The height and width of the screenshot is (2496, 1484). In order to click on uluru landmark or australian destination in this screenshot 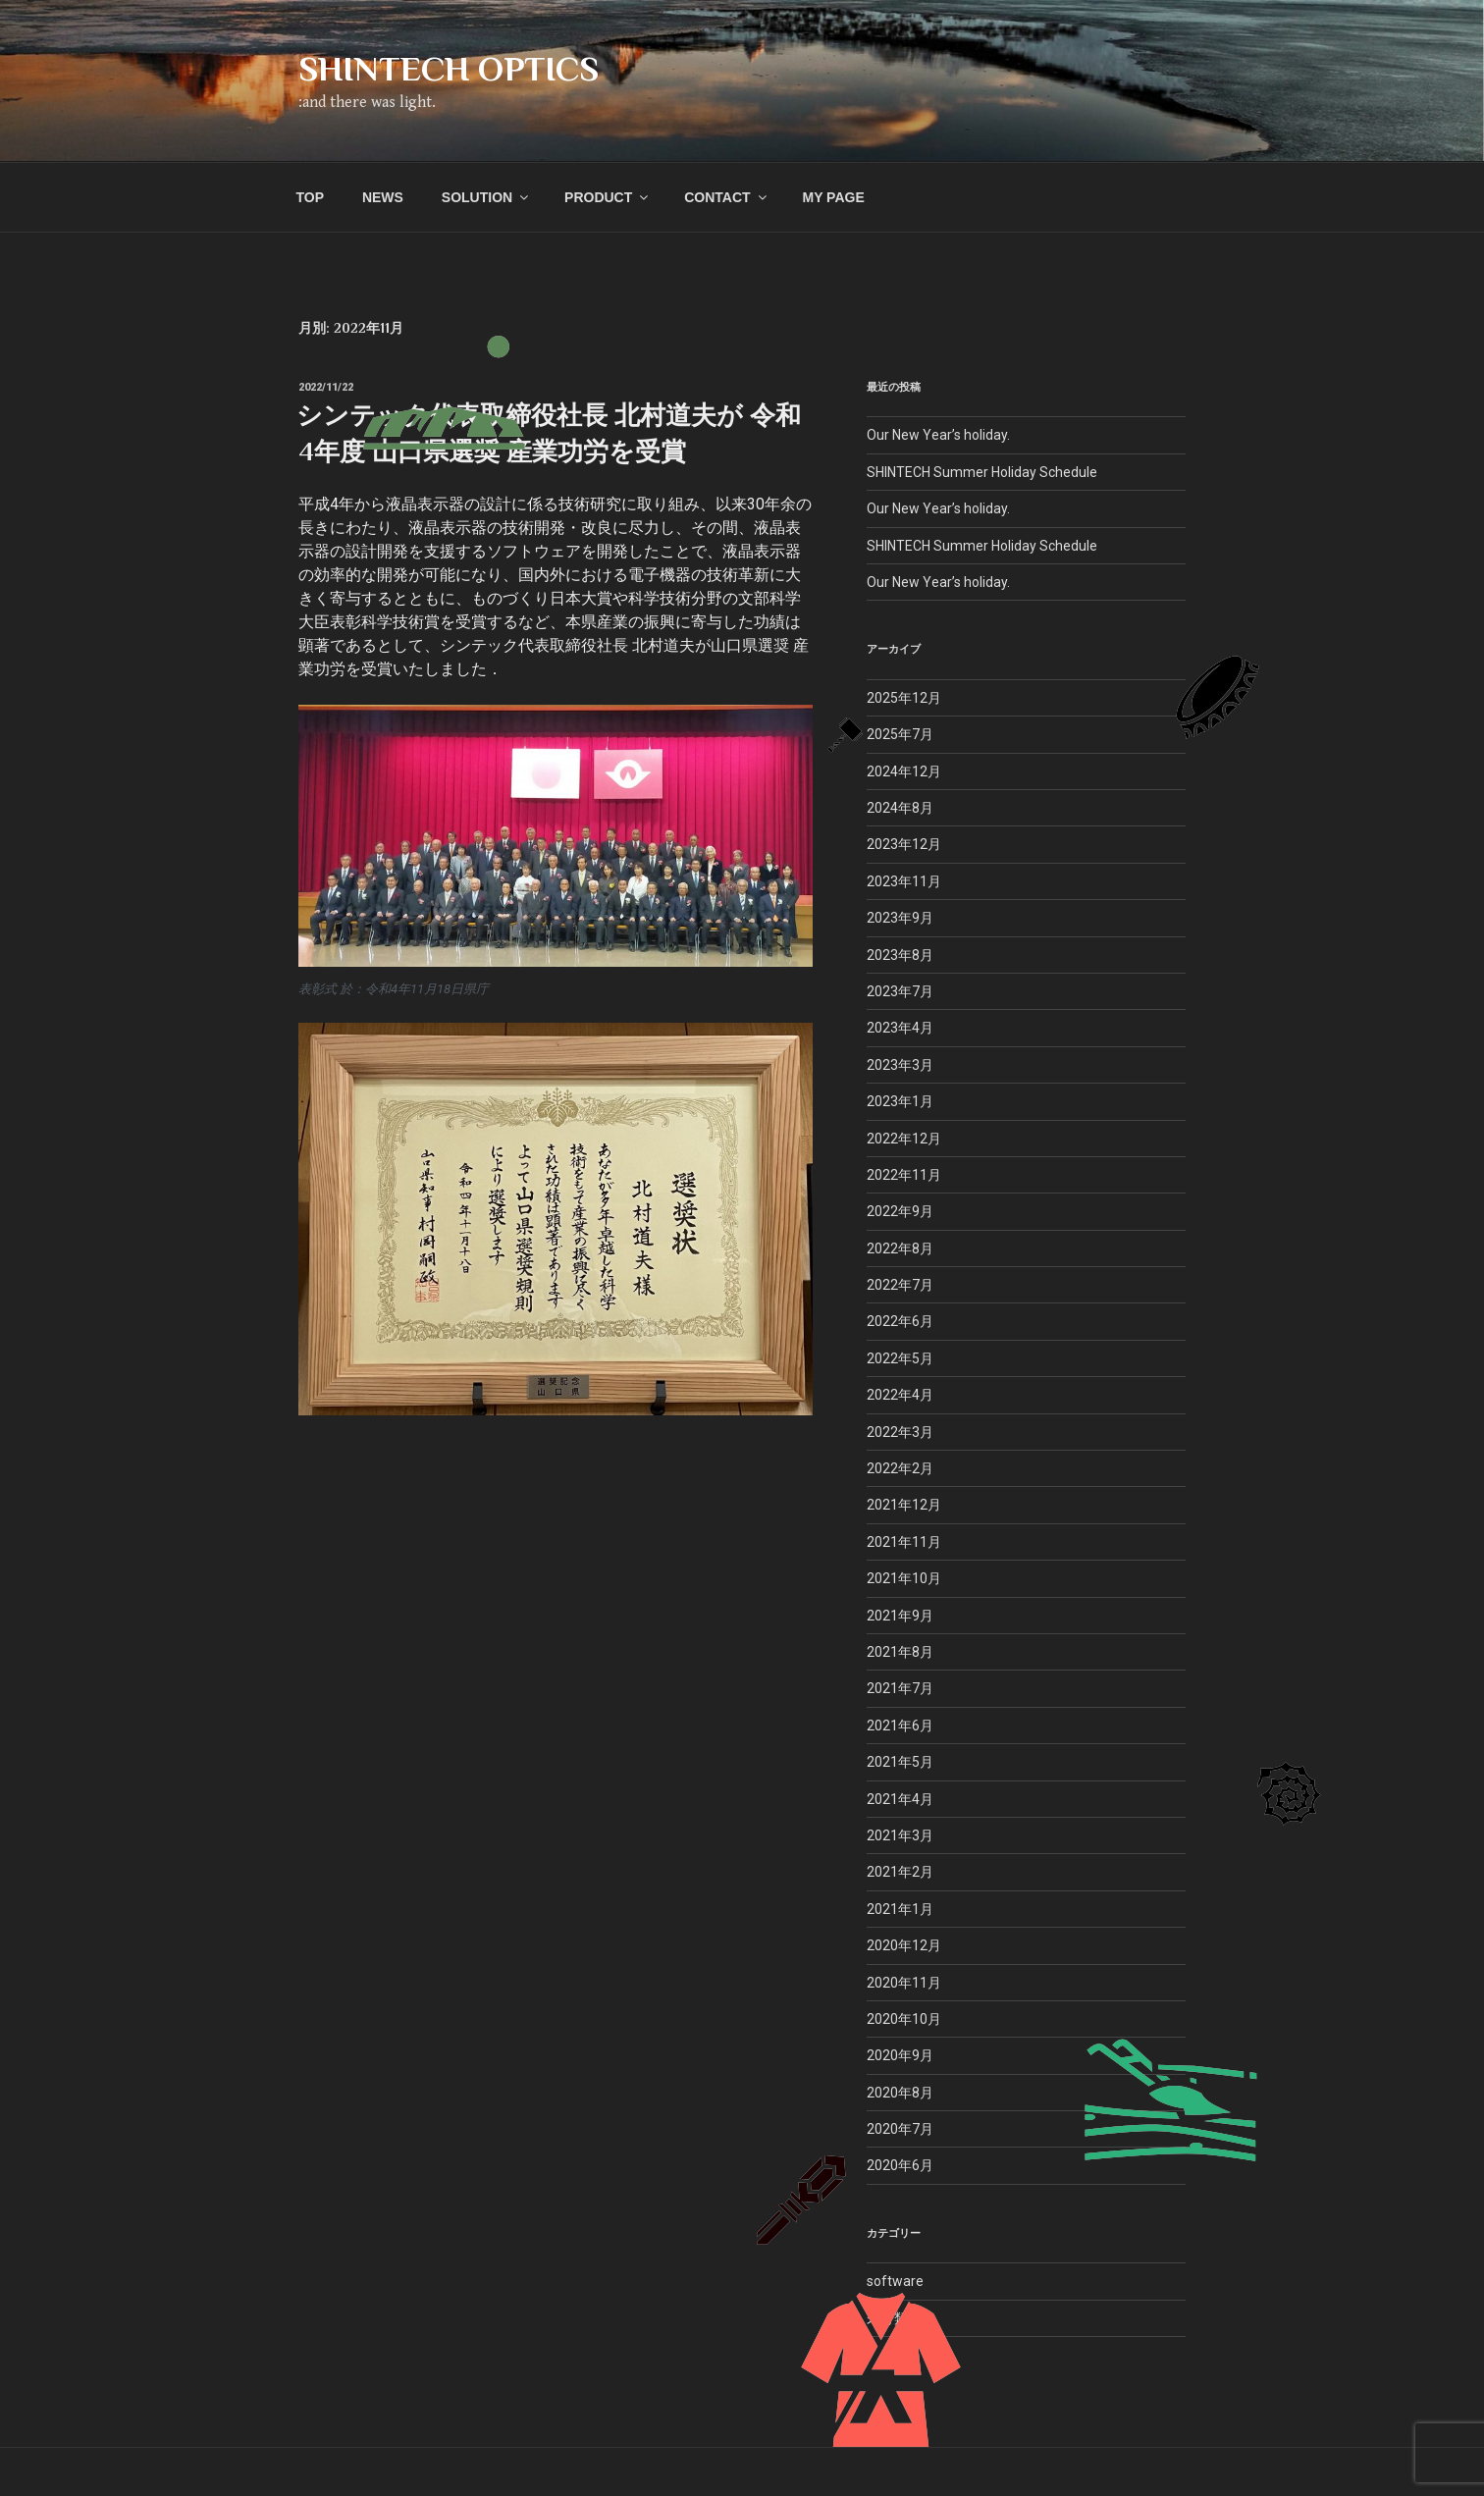, I will do `click(444, 400)`.